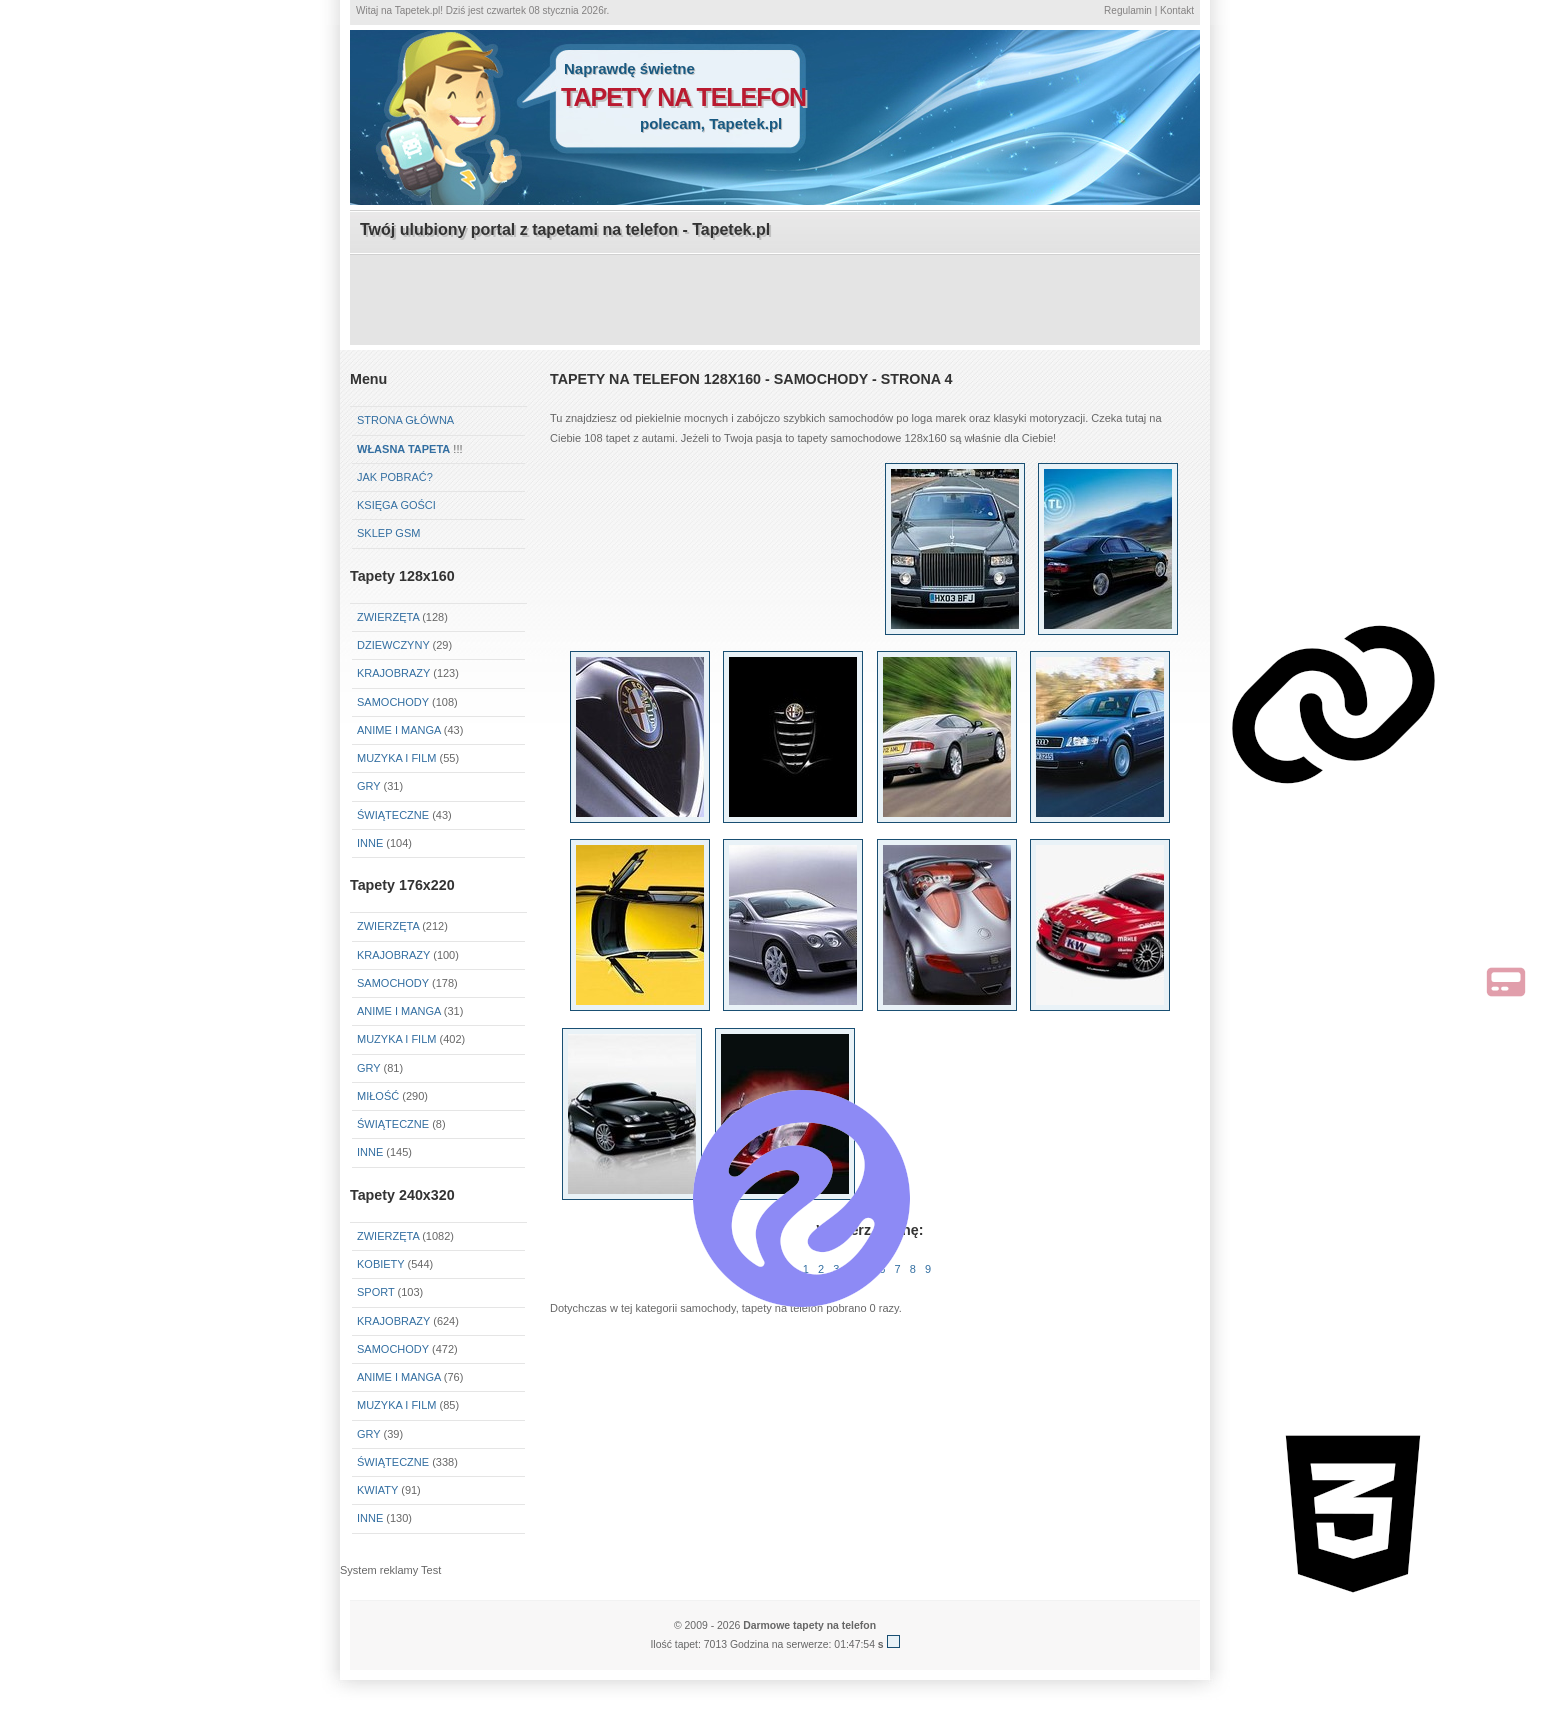  What do you see at coordinates (1333, 704) in the screenshot?
I see `copy or share a link` at bounding box center [1333, 704].